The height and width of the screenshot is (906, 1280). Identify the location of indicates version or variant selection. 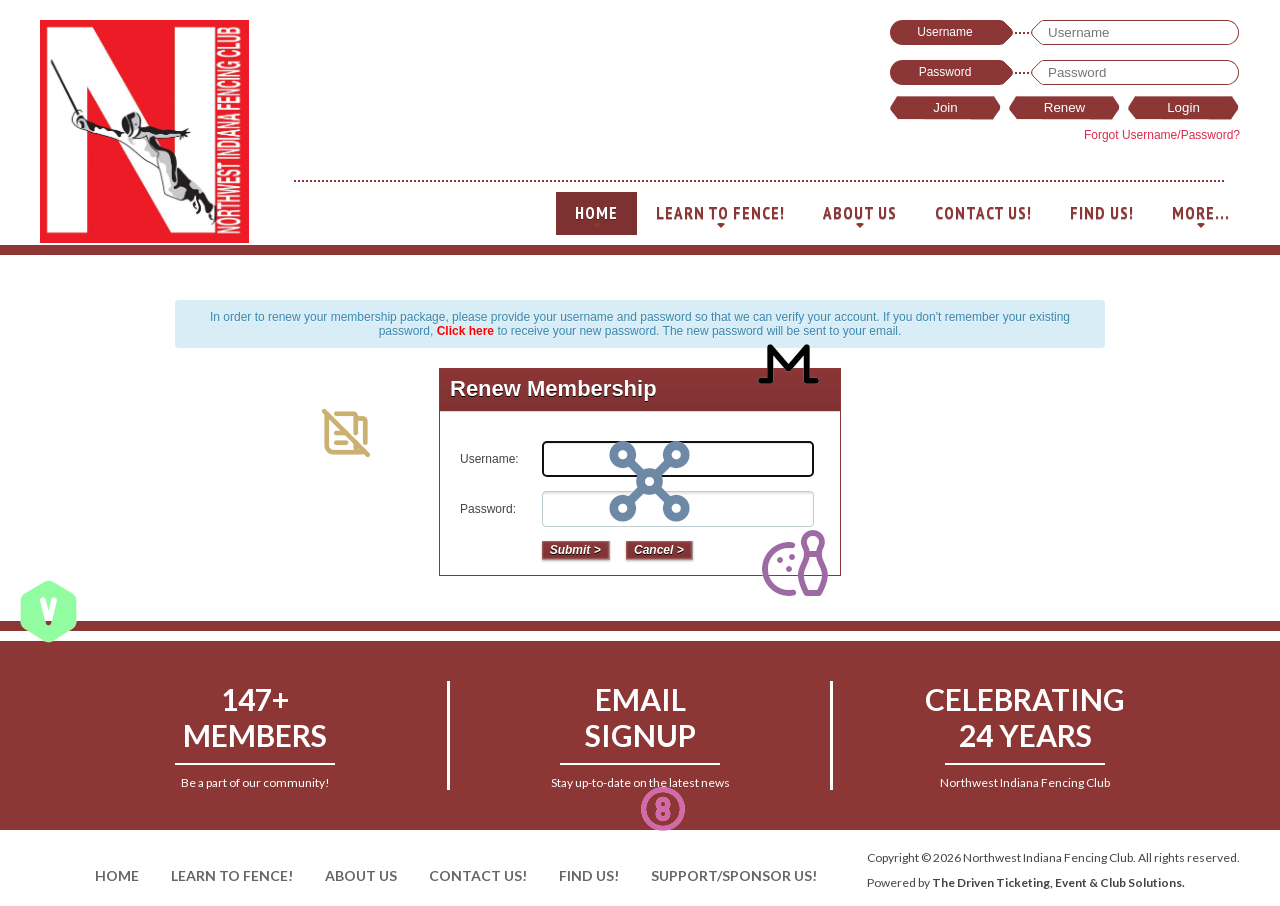
(48, 611).